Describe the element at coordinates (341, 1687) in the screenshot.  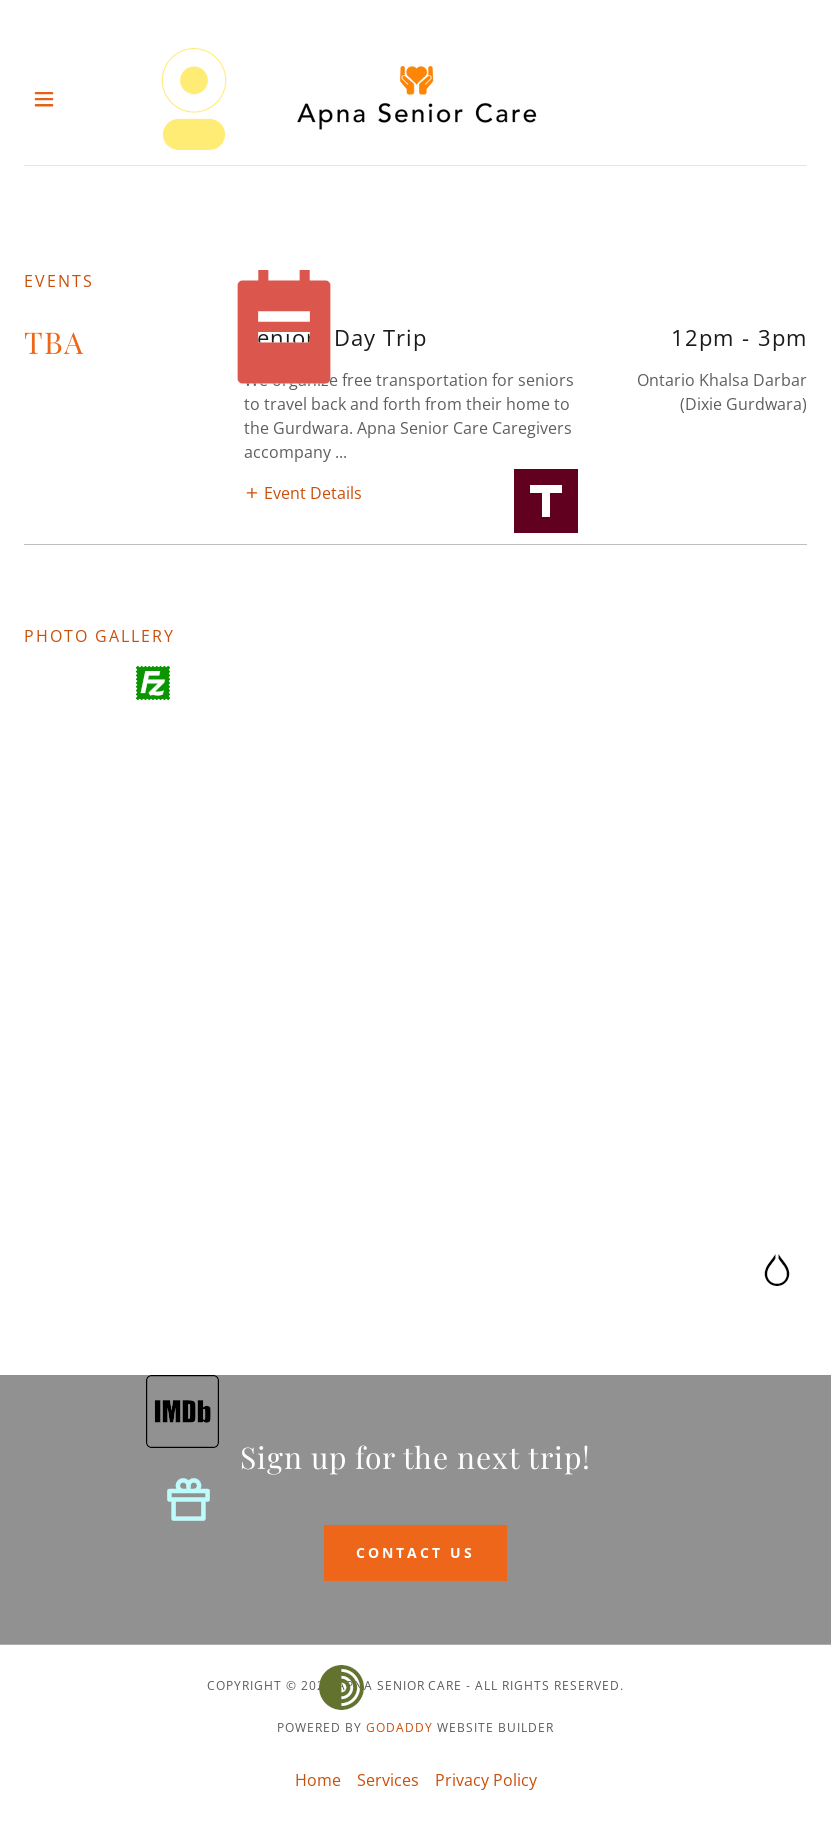
I see `open tor browser for anonymous web browsing` at that location.